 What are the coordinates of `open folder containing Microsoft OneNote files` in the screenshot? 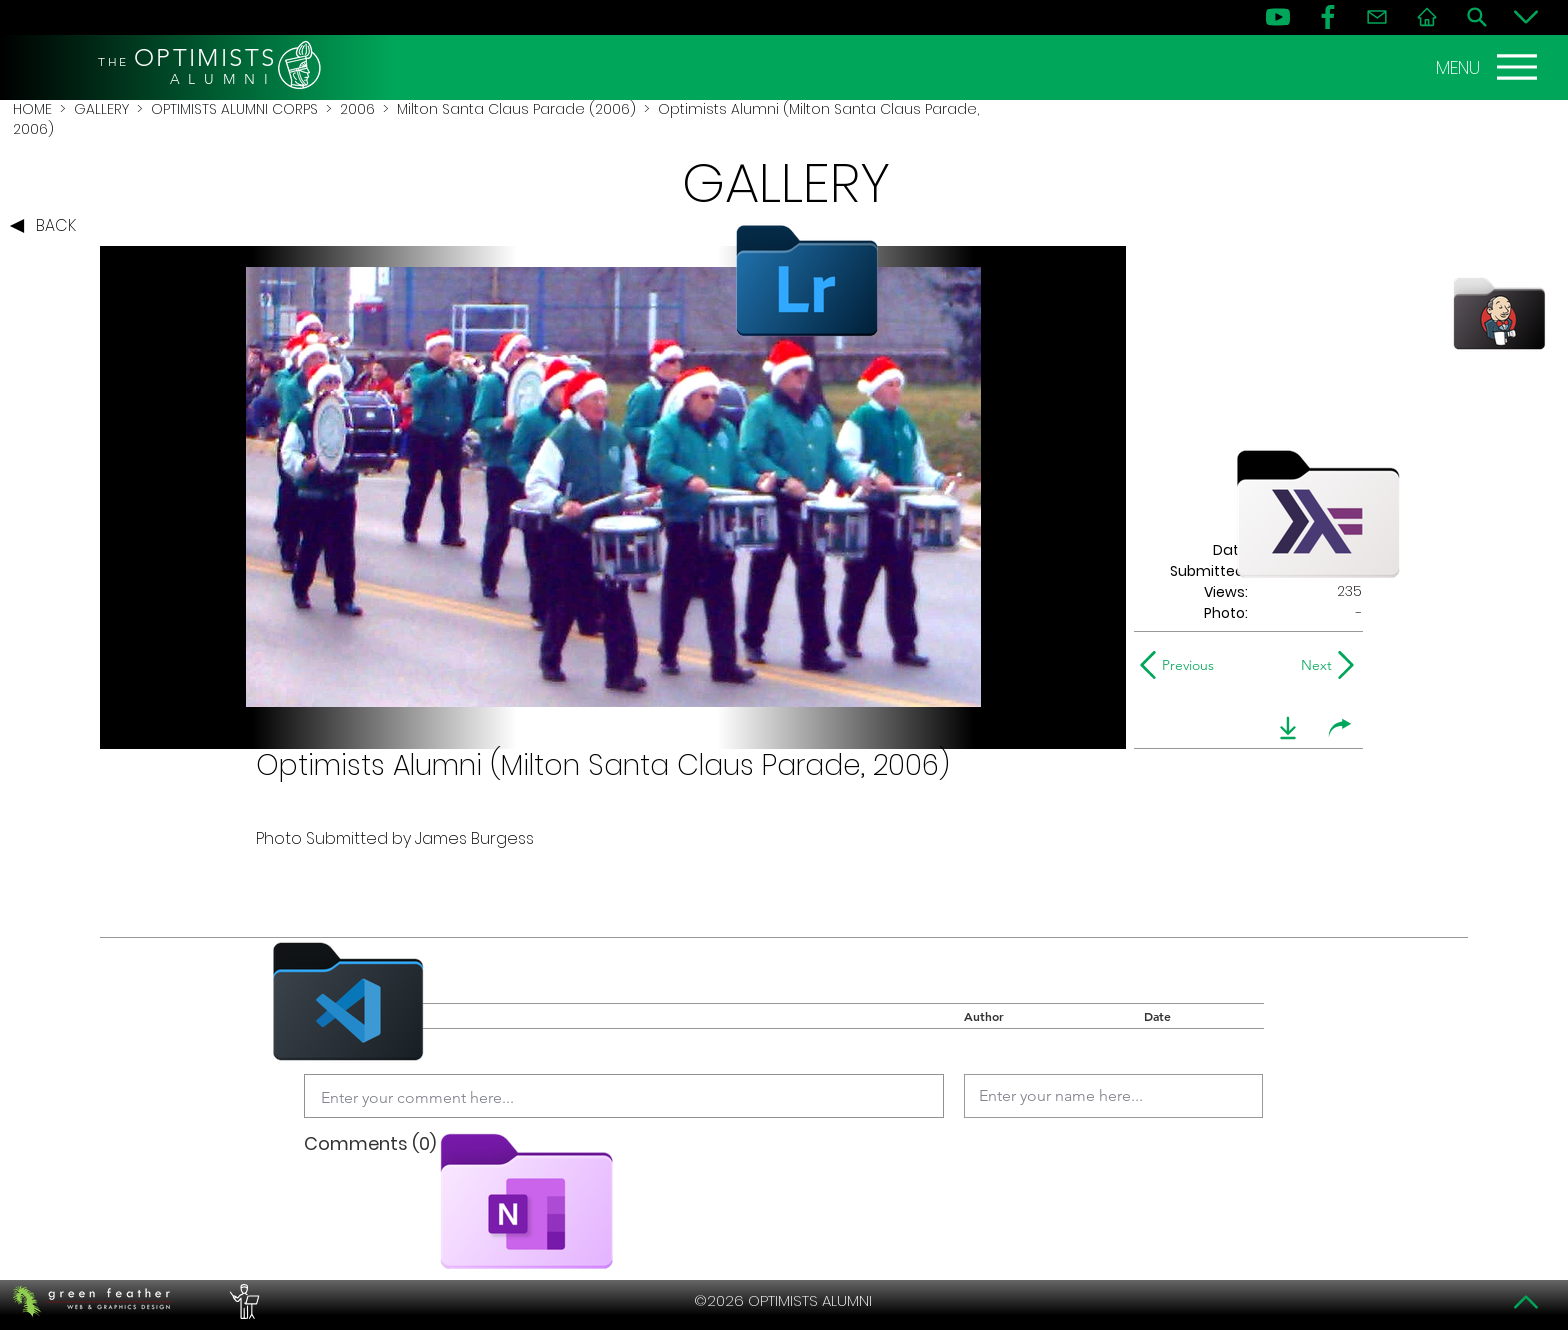 It's located at (526, 1206).